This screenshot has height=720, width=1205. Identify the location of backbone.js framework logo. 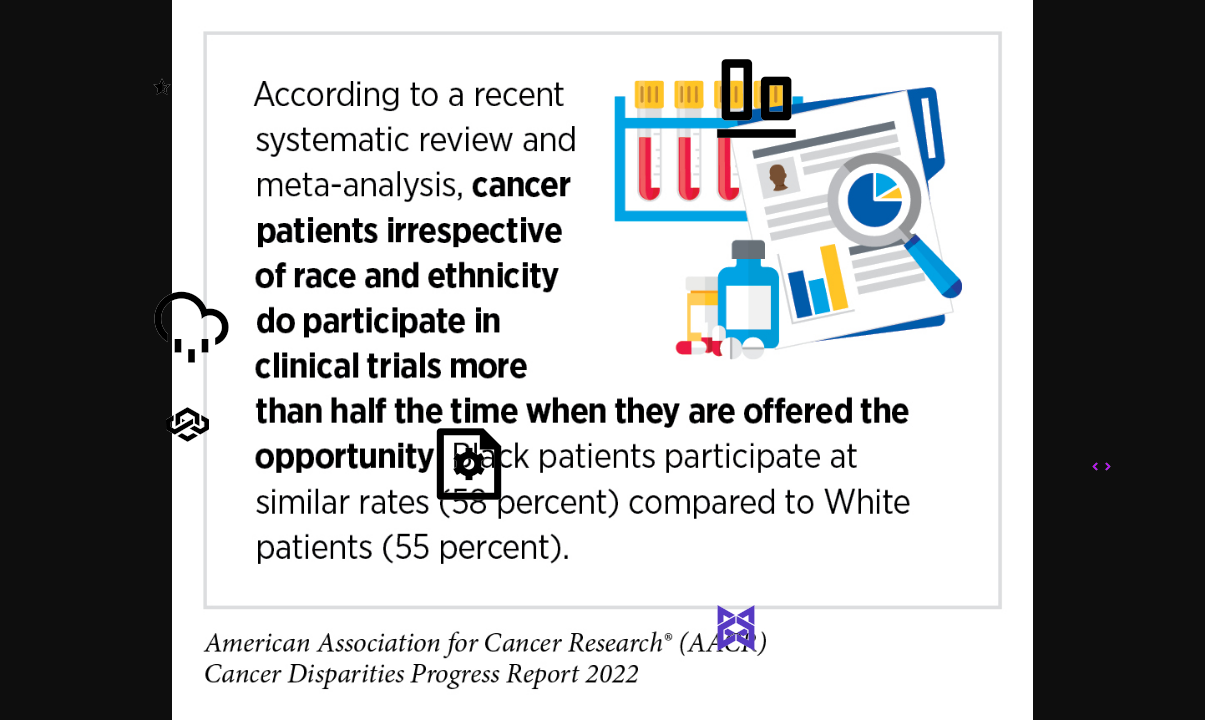
(736, 628).